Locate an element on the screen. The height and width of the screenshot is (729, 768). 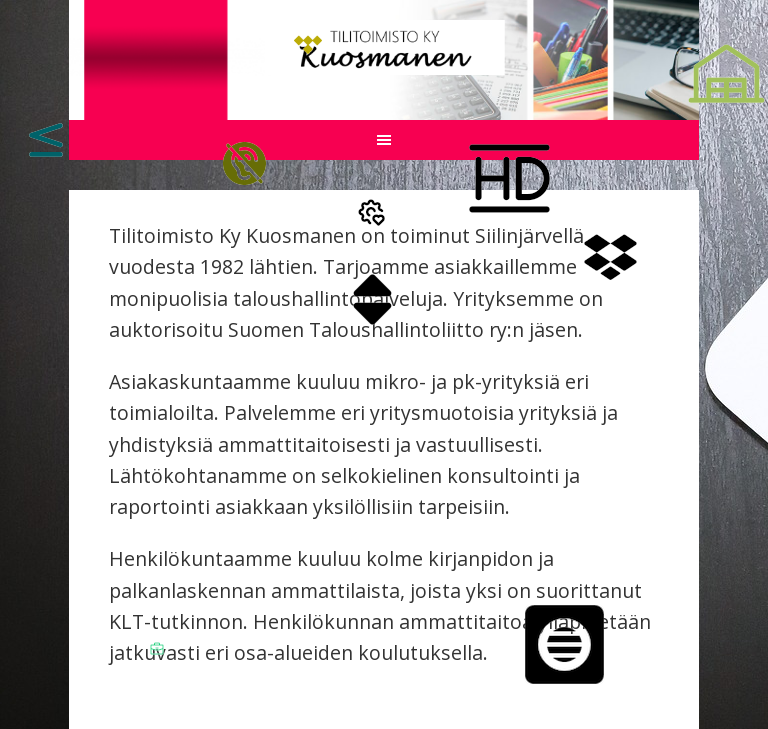
access garage or parking controls is located at coordinates (726, 77).